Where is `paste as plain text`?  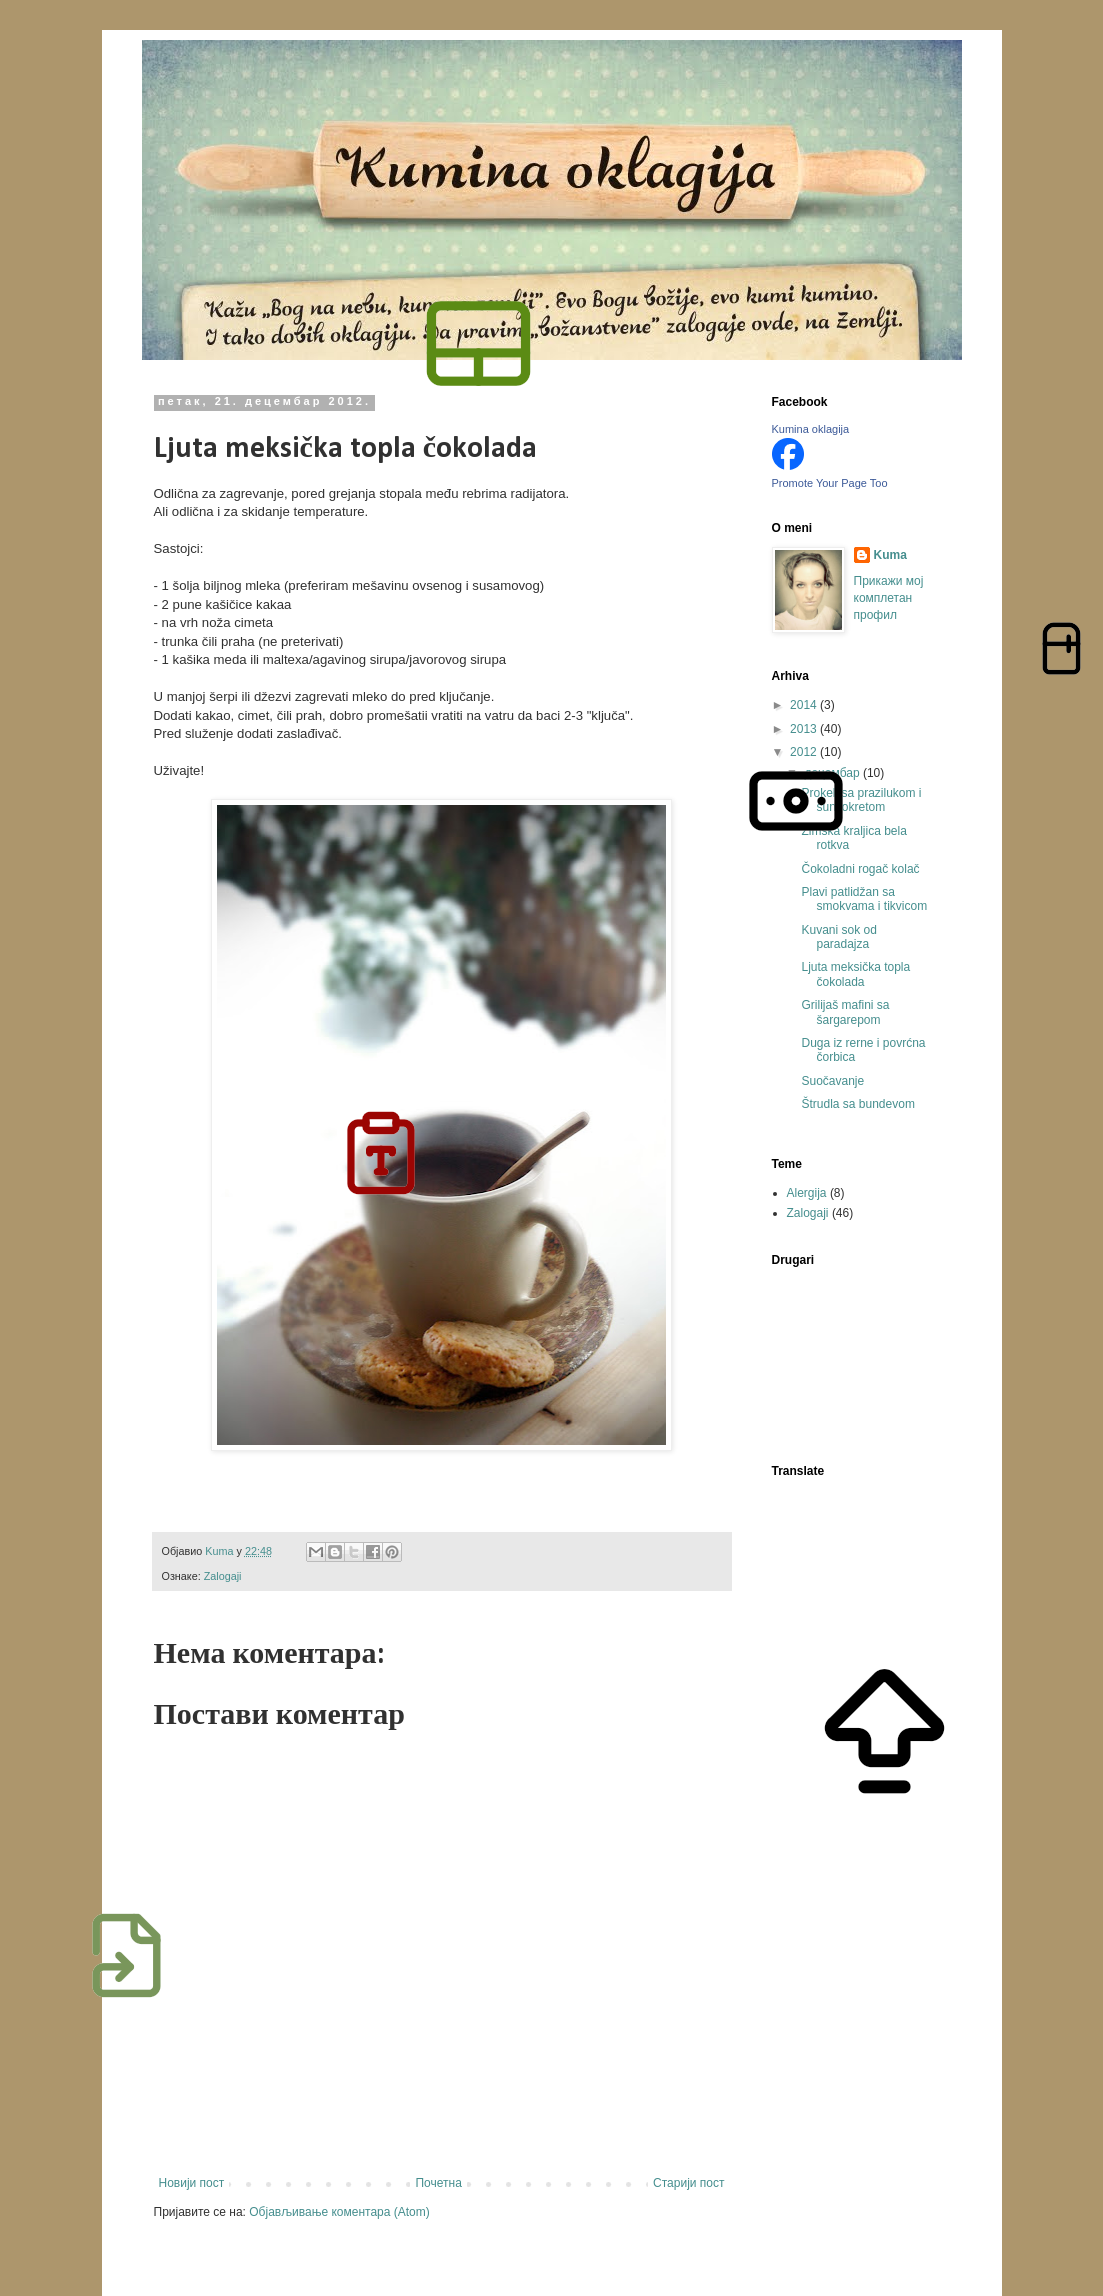 paste as plain text is located at coordinates (381, 1153).